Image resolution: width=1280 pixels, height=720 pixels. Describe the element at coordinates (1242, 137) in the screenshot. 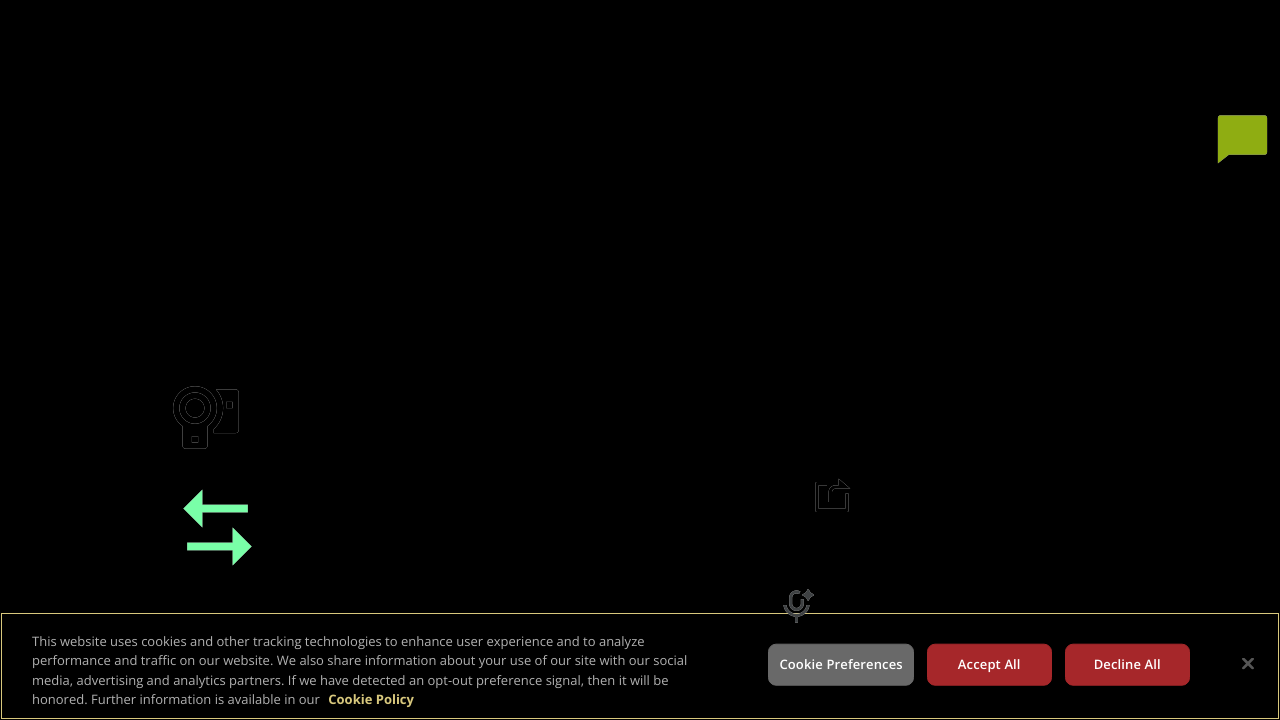

I see `open chat or messaging` at that location.